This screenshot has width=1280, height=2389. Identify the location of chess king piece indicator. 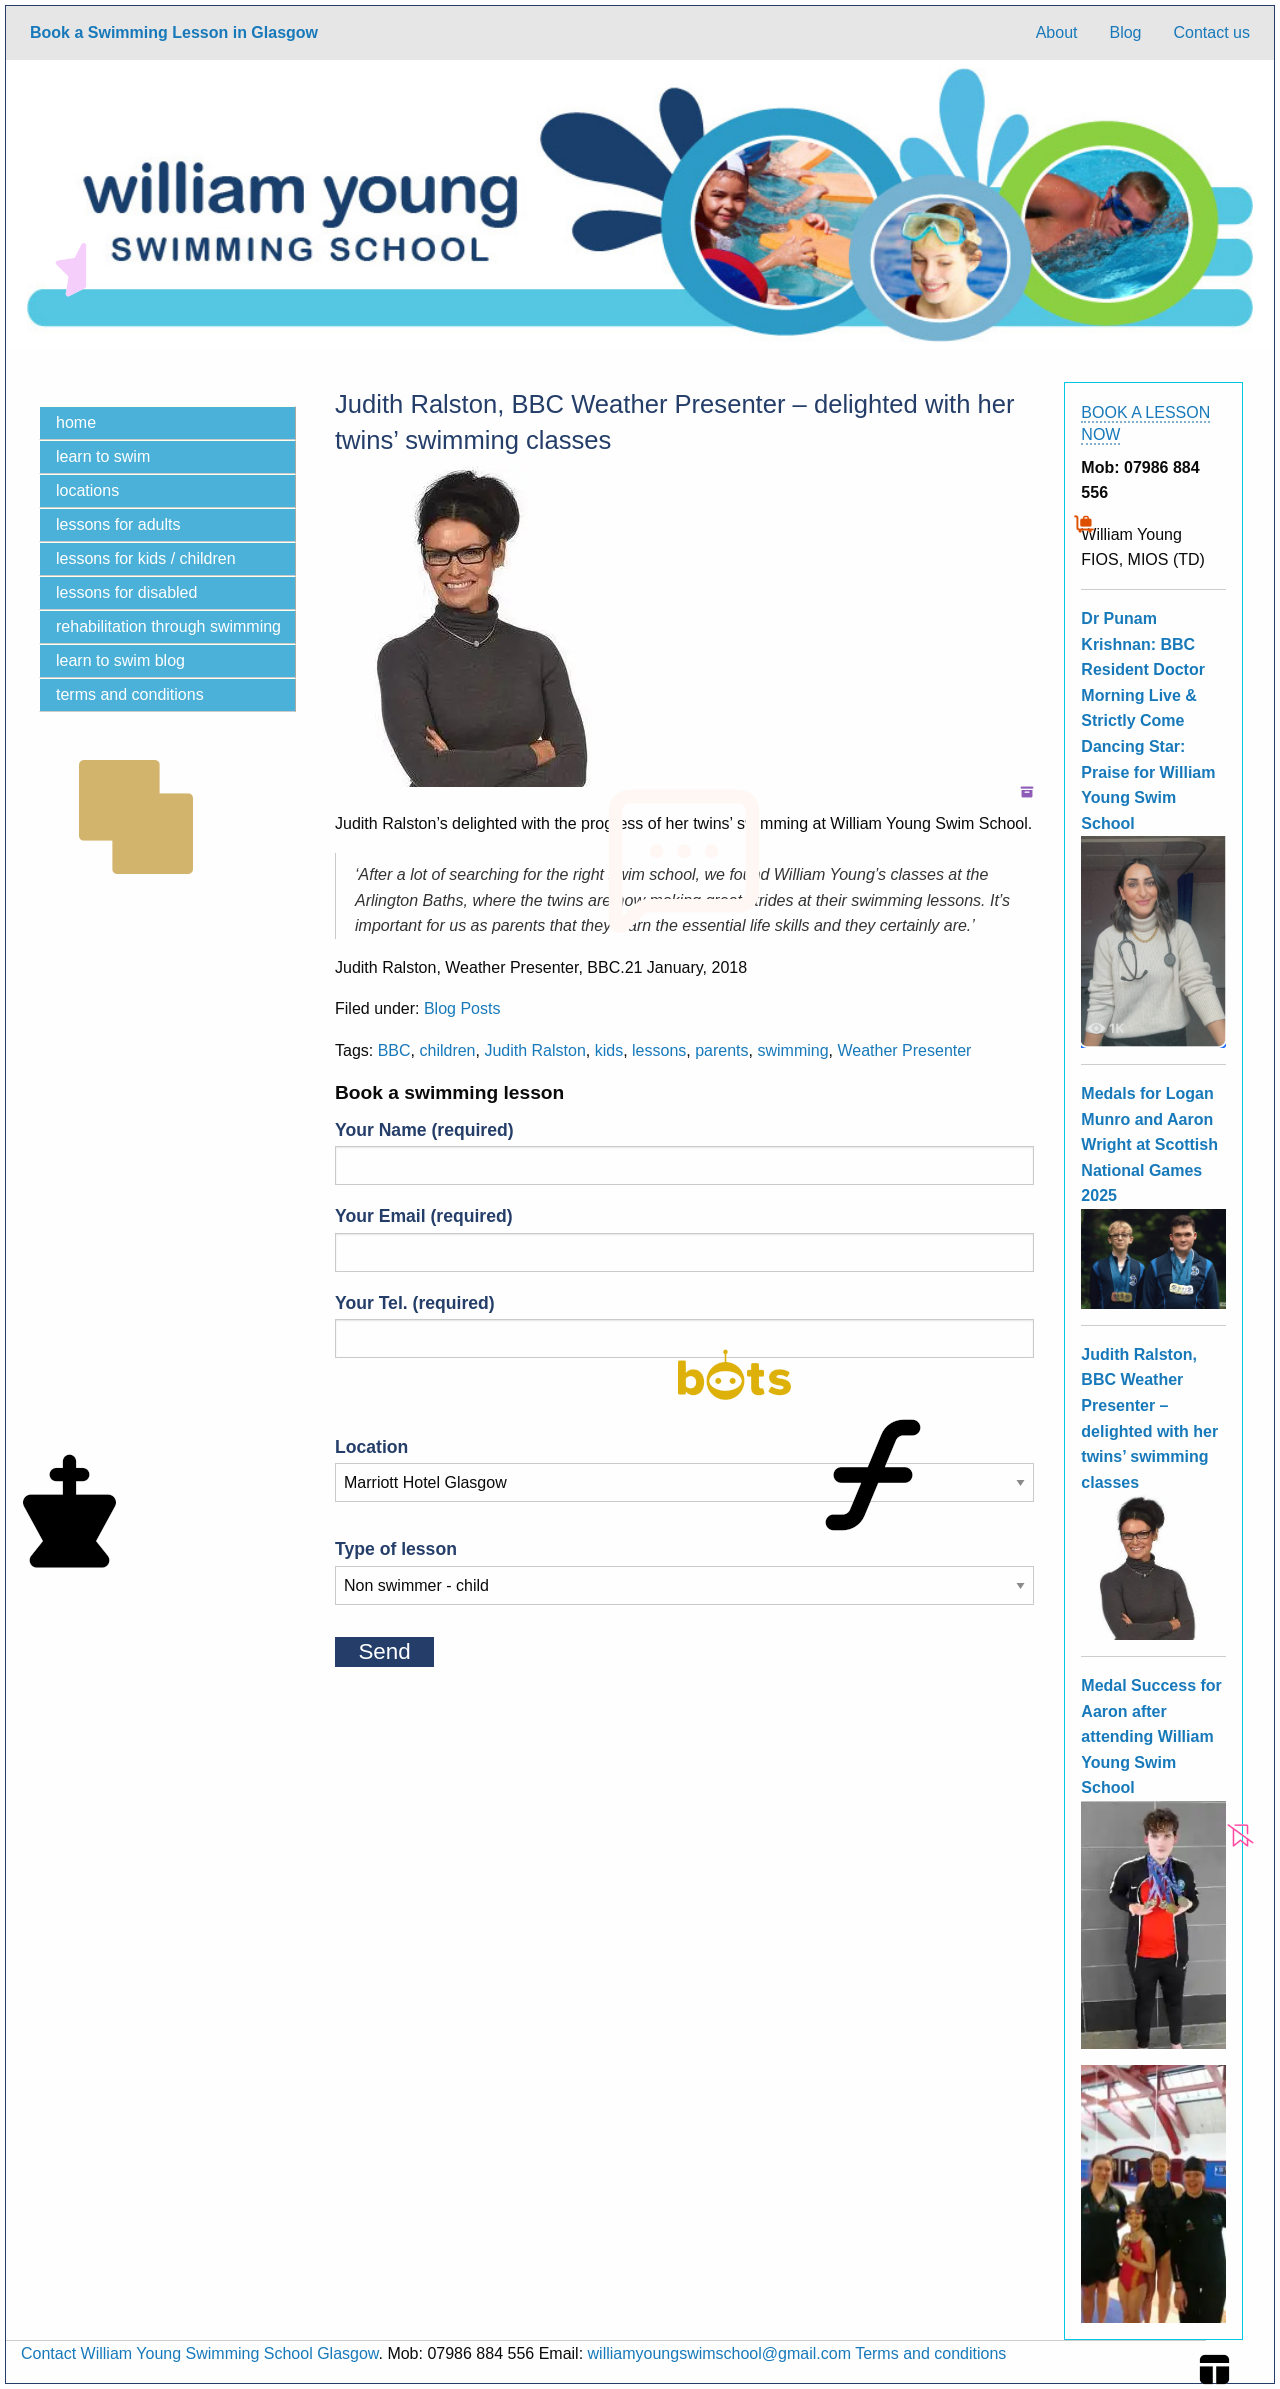
(69, 1514).